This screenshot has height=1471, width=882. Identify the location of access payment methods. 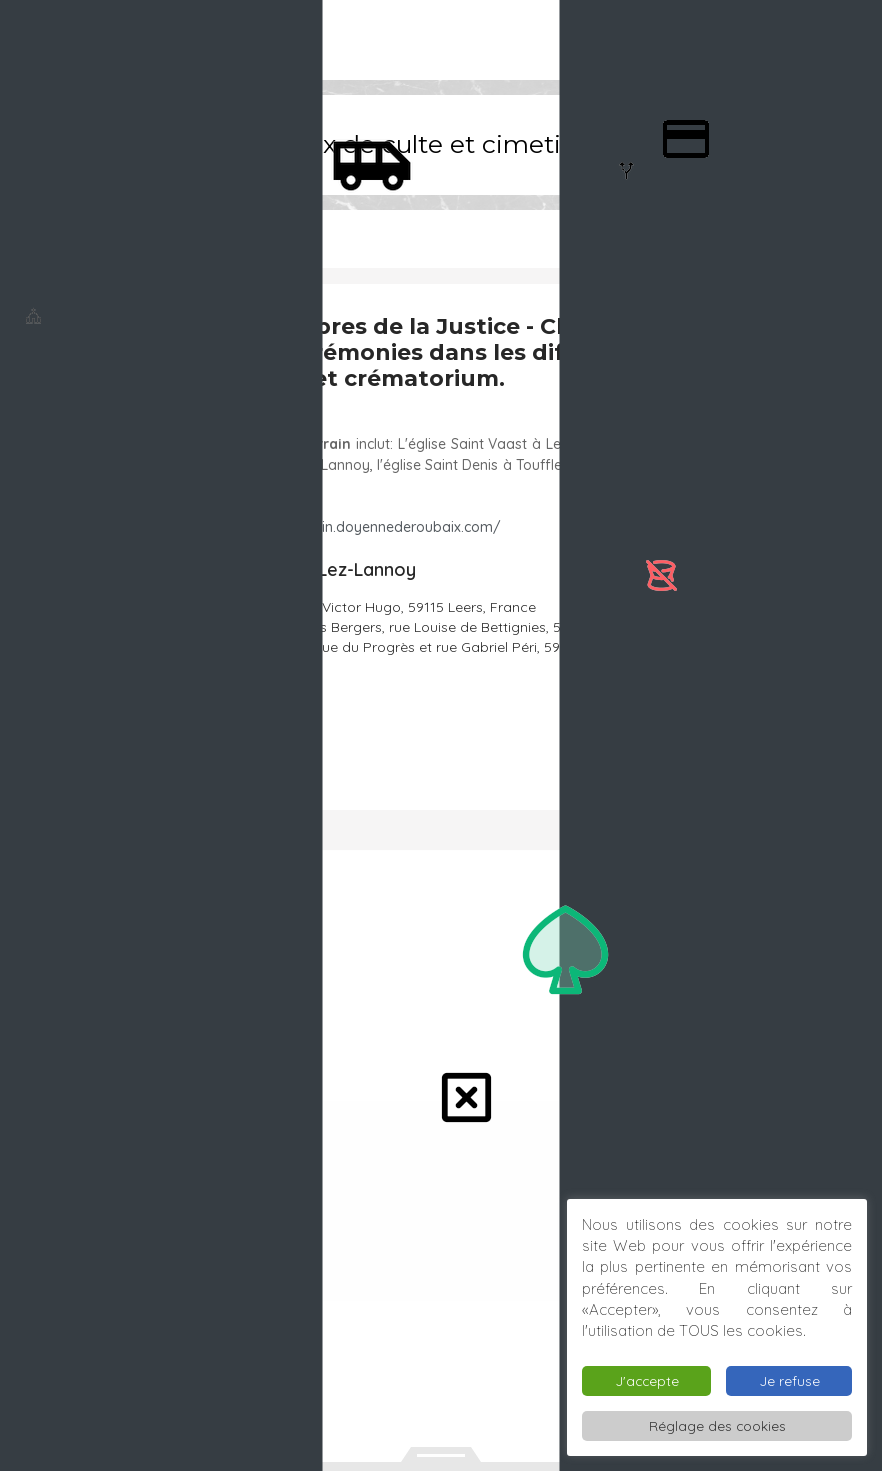
(686, 139).